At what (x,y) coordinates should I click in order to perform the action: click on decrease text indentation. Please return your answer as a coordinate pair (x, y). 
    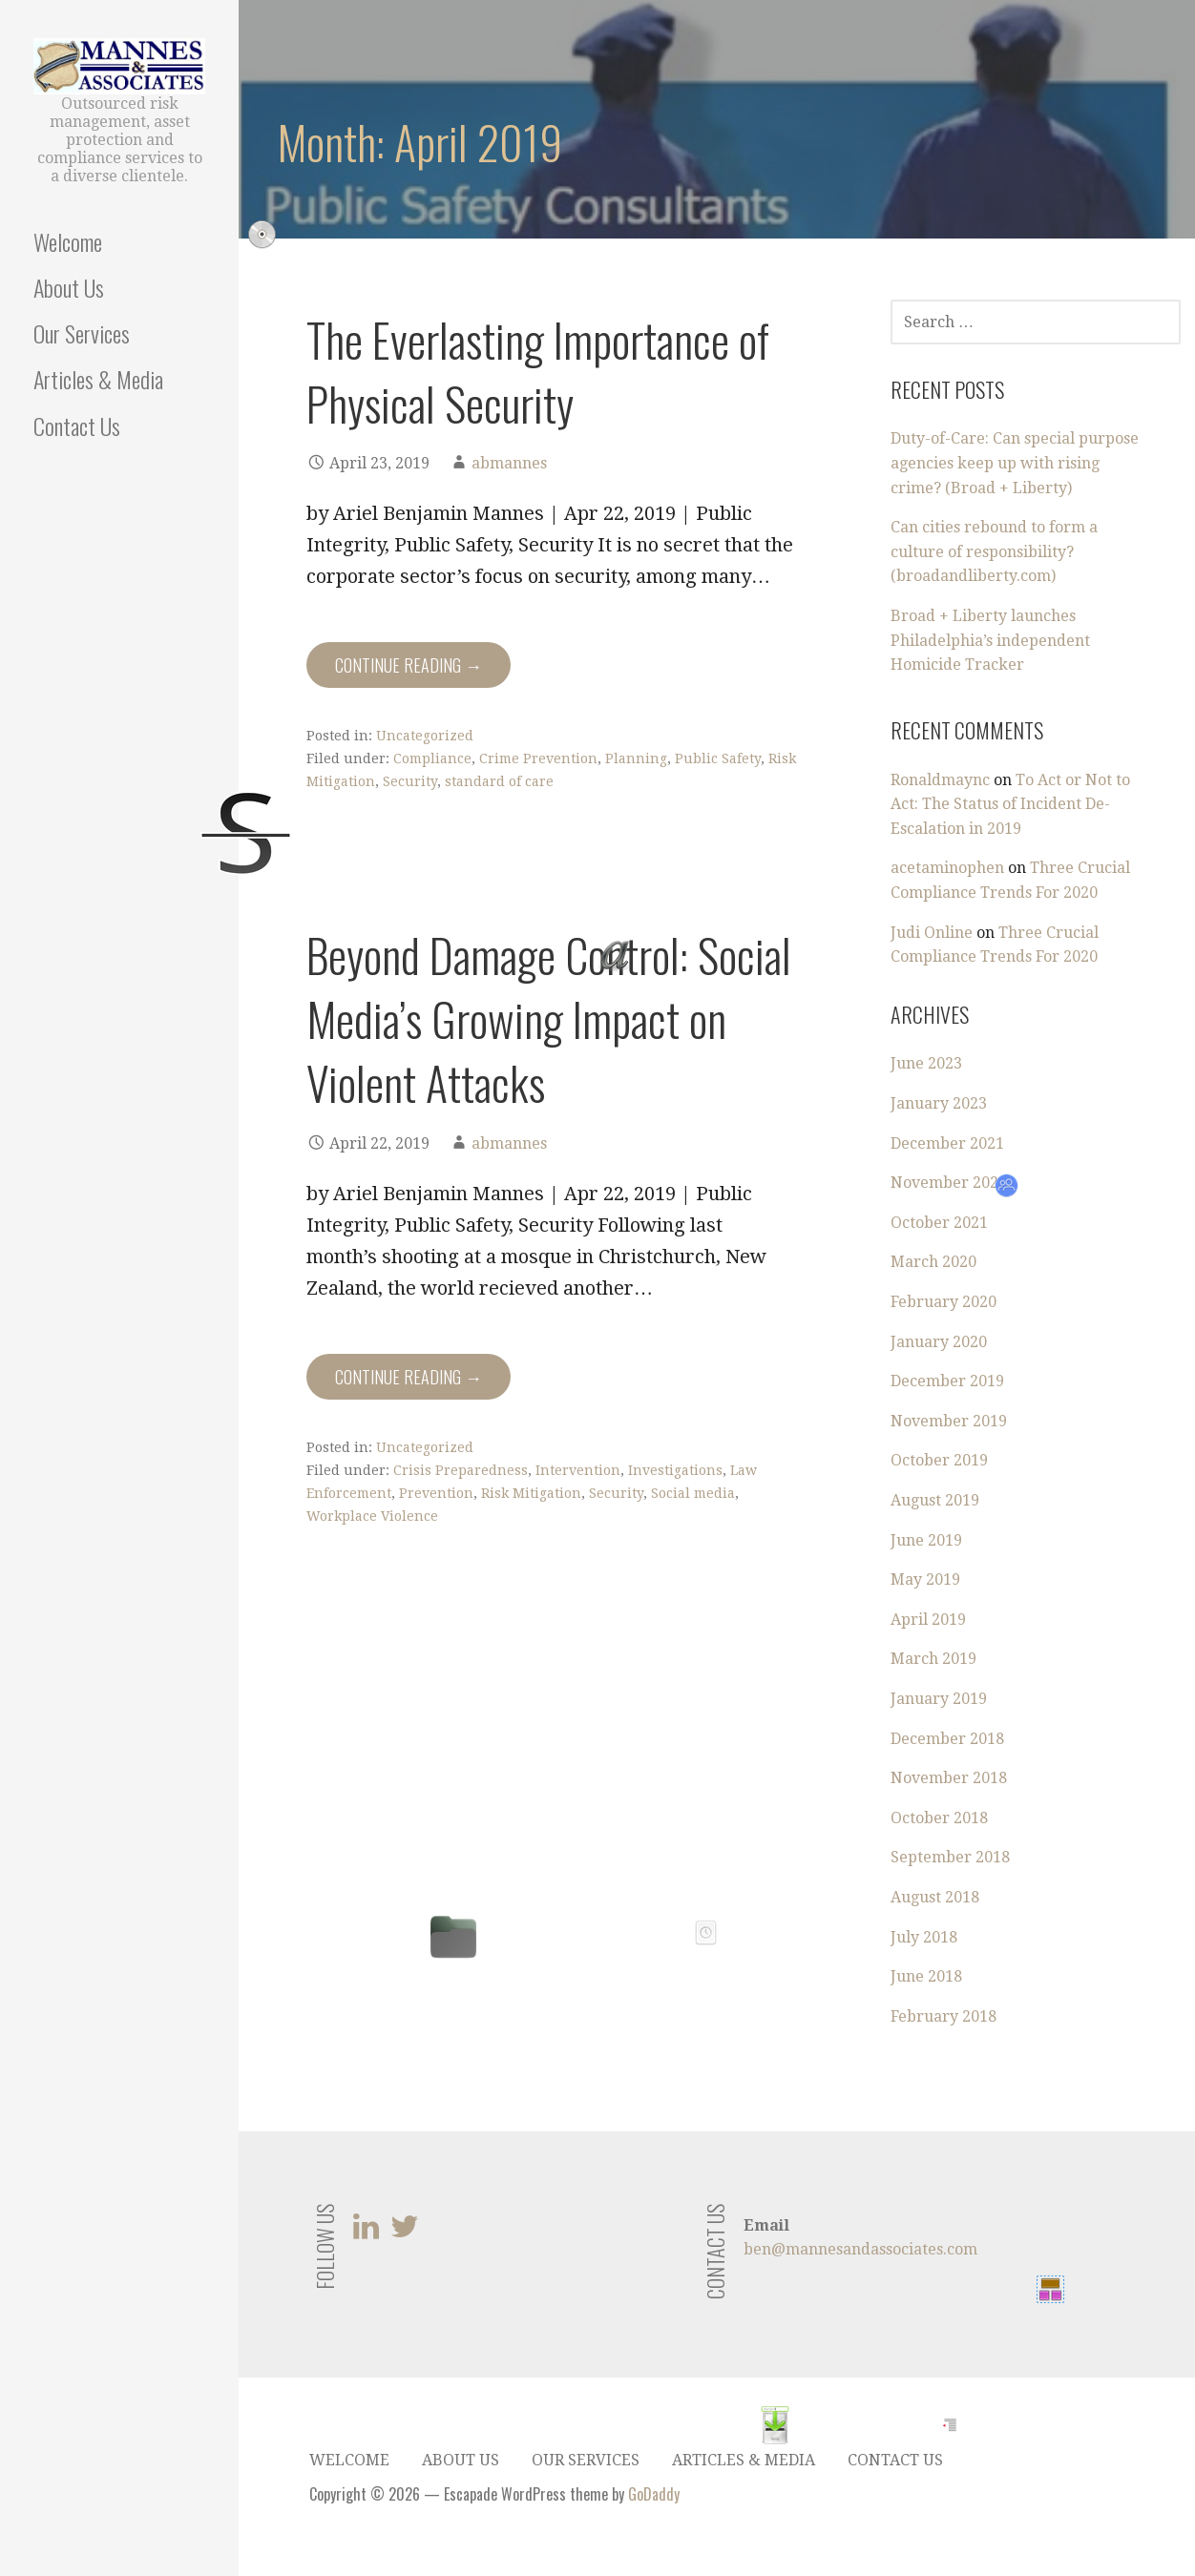
    Looking at the image, I should click on (950, 2425).